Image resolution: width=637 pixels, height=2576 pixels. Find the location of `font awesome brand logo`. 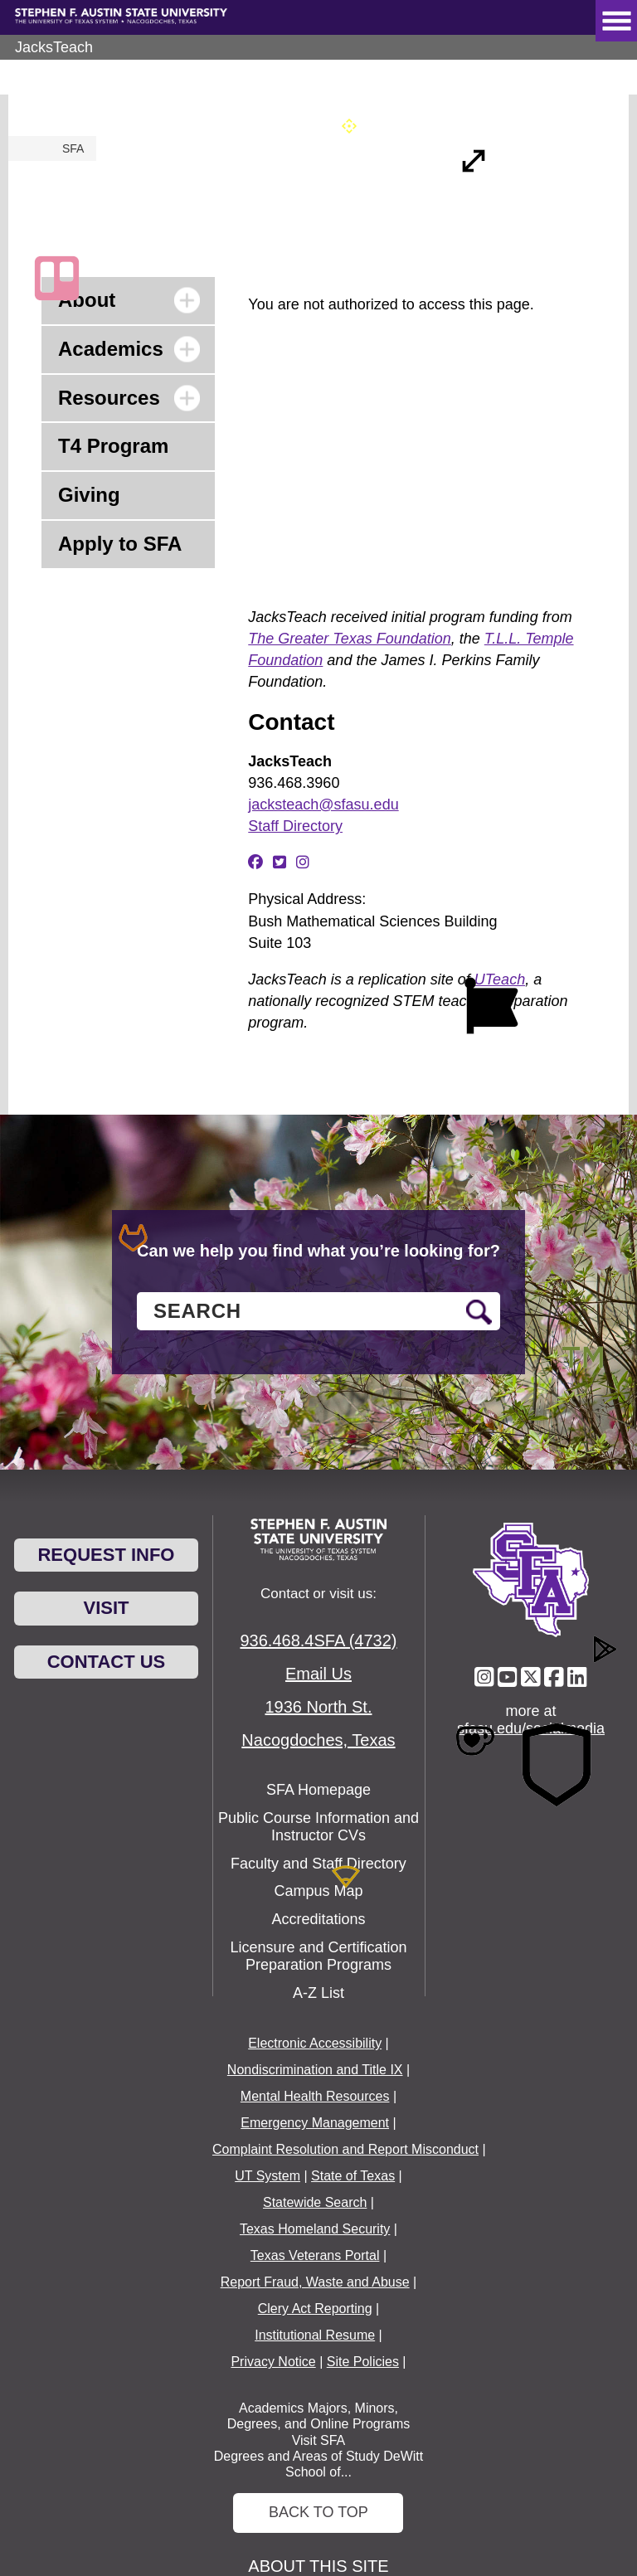

font awesome brand logo is located at coordinates (491, 1005).